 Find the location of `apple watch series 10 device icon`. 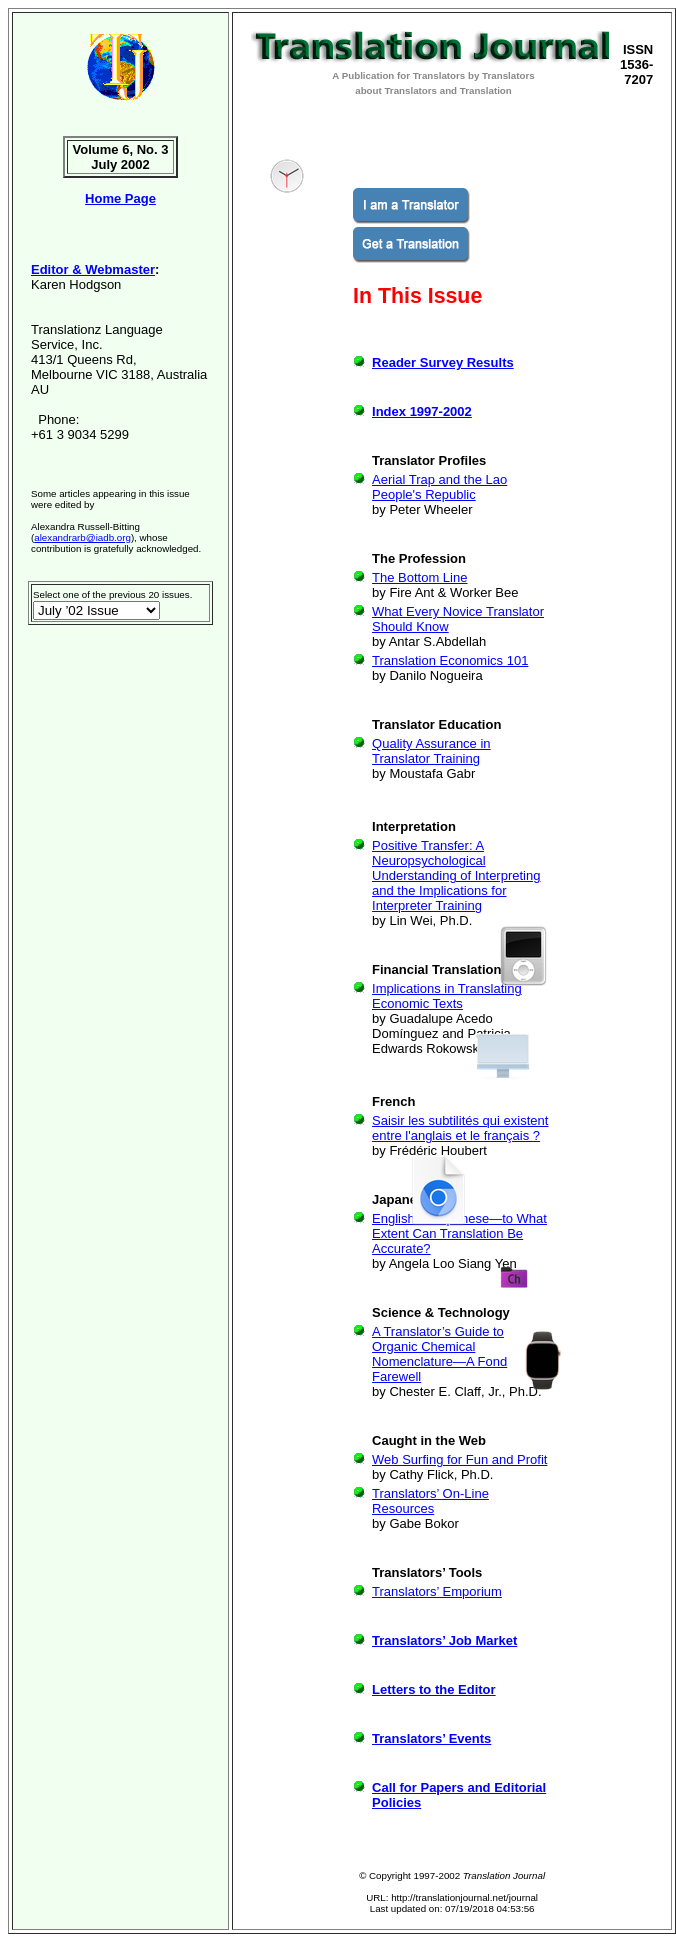

apple watch series 10 device icon is located at coordinates (542, 1360).